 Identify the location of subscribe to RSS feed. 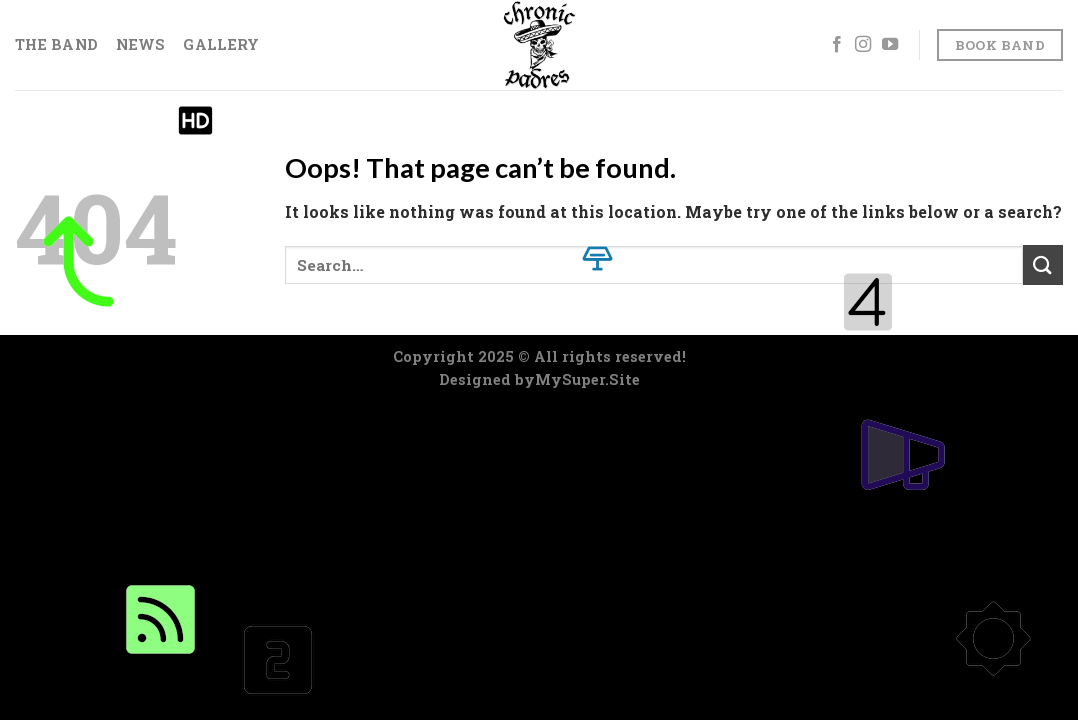
(160, 619).